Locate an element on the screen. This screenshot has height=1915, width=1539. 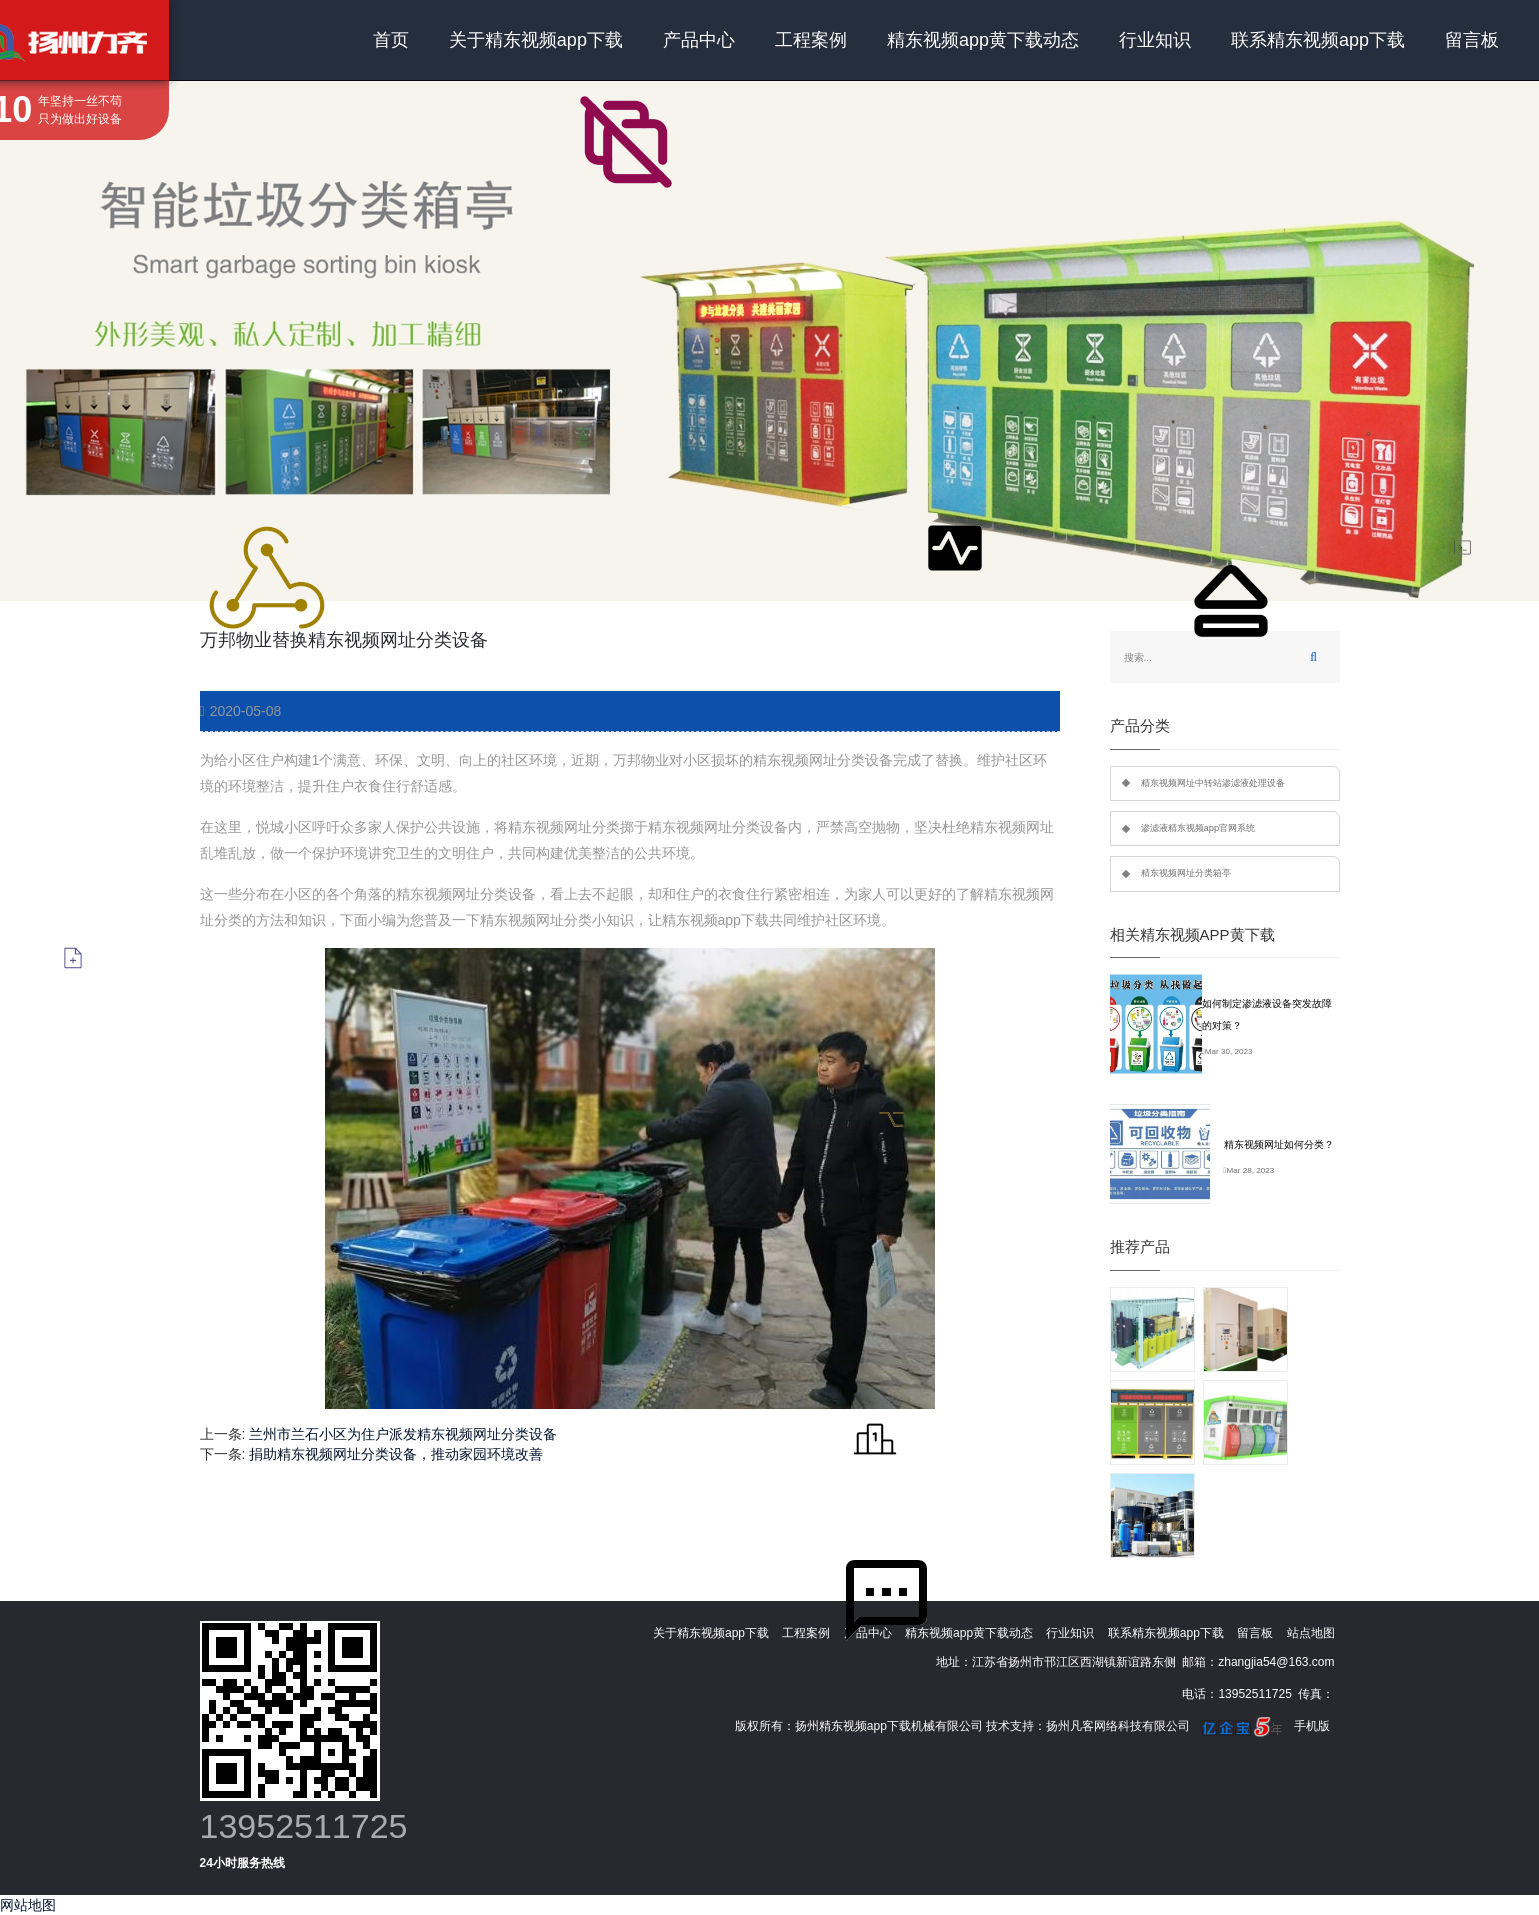
copy function disabled or unavailable is located at coordinates (626, 142).